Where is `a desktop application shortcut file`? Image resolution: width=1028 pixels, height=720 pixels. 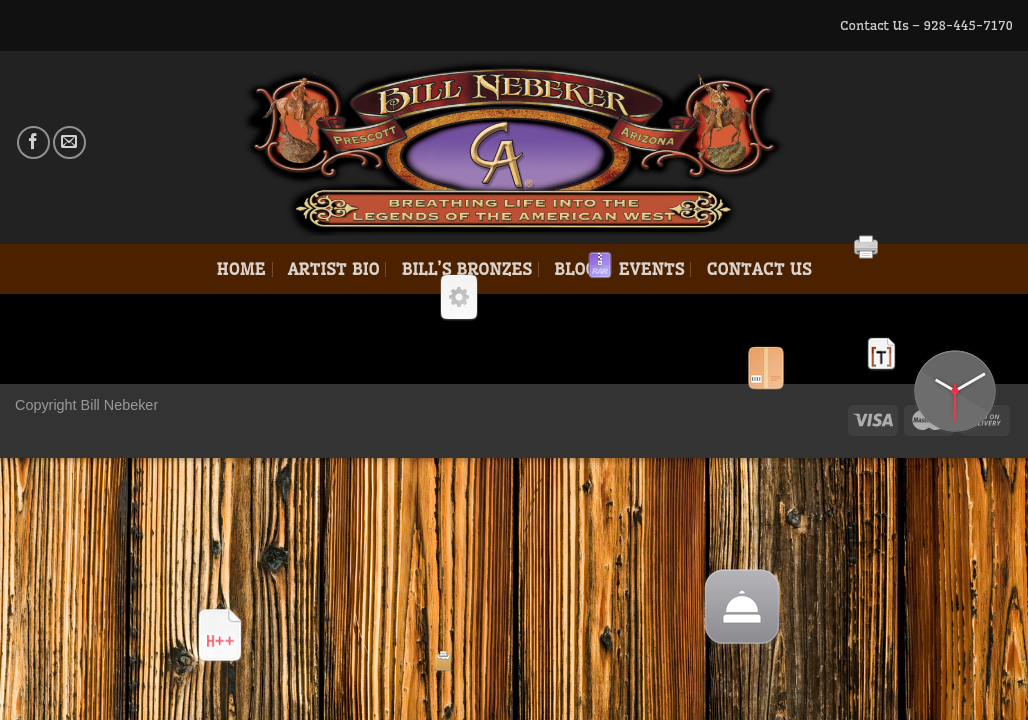 a desktop application shortcut file is located at coordinates (459, 297).